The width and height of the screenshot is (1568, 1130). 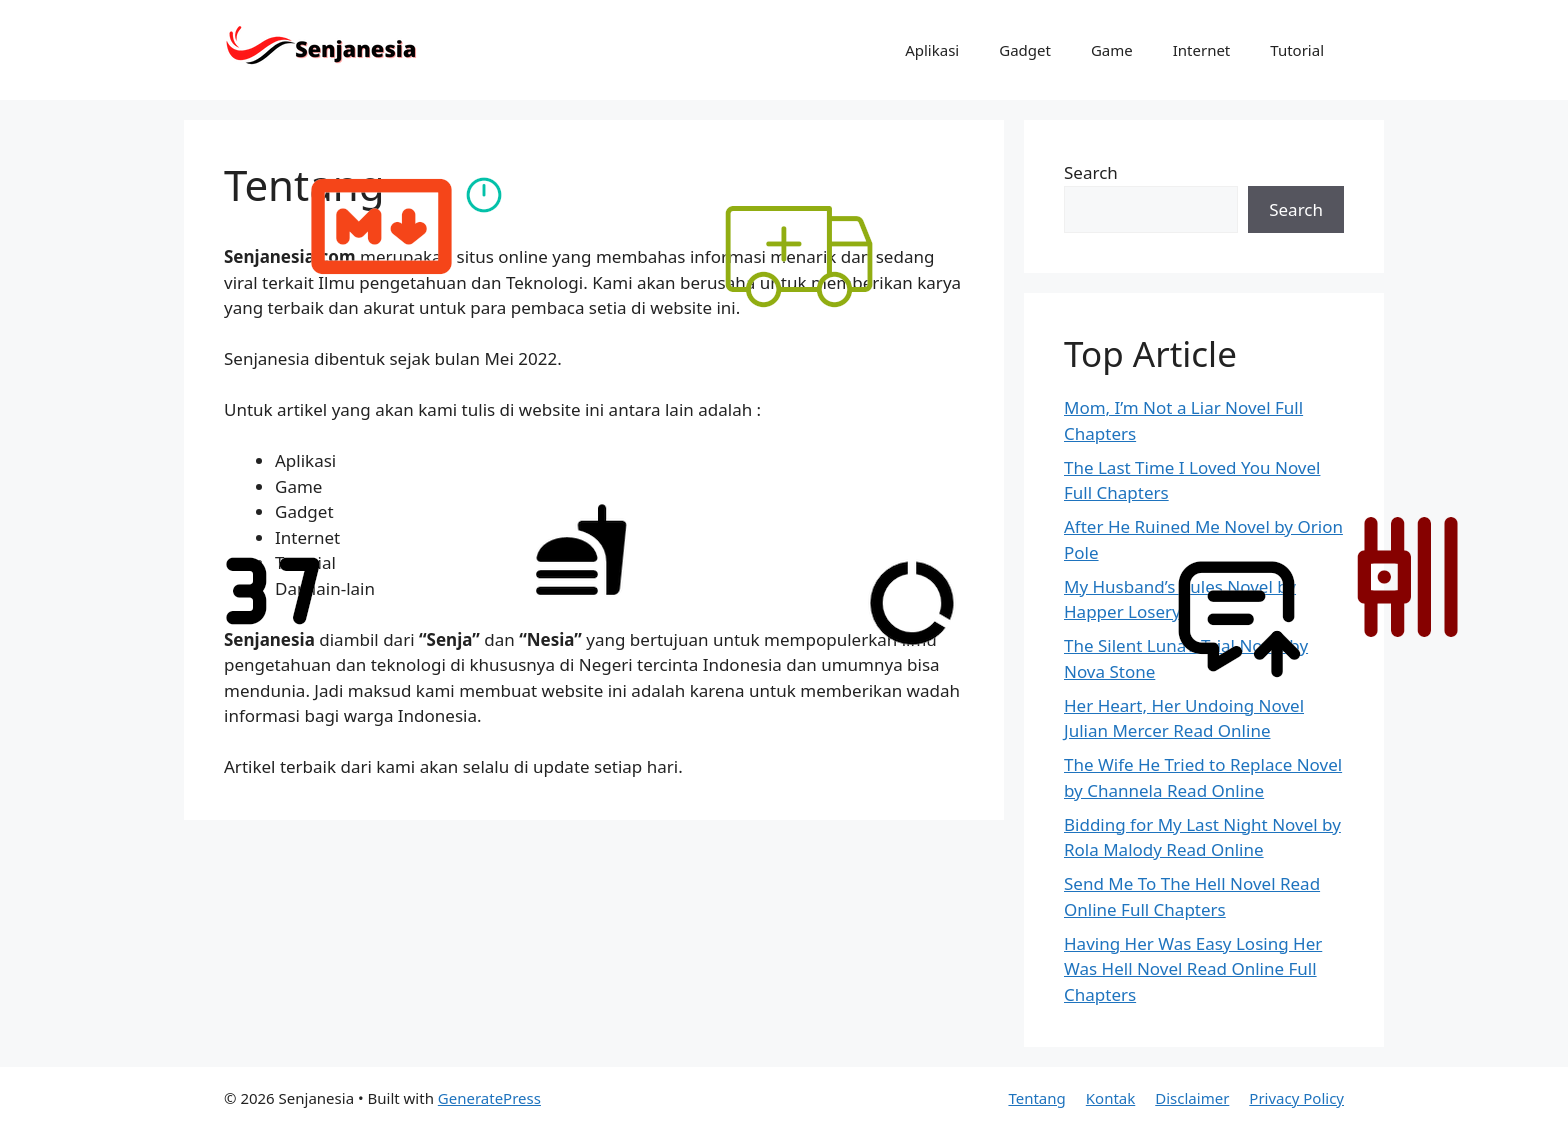 What do you see at coordinates (1236, 613) in the screenshot?
I see `send or submit a message` at bounding box center [1236, 613].